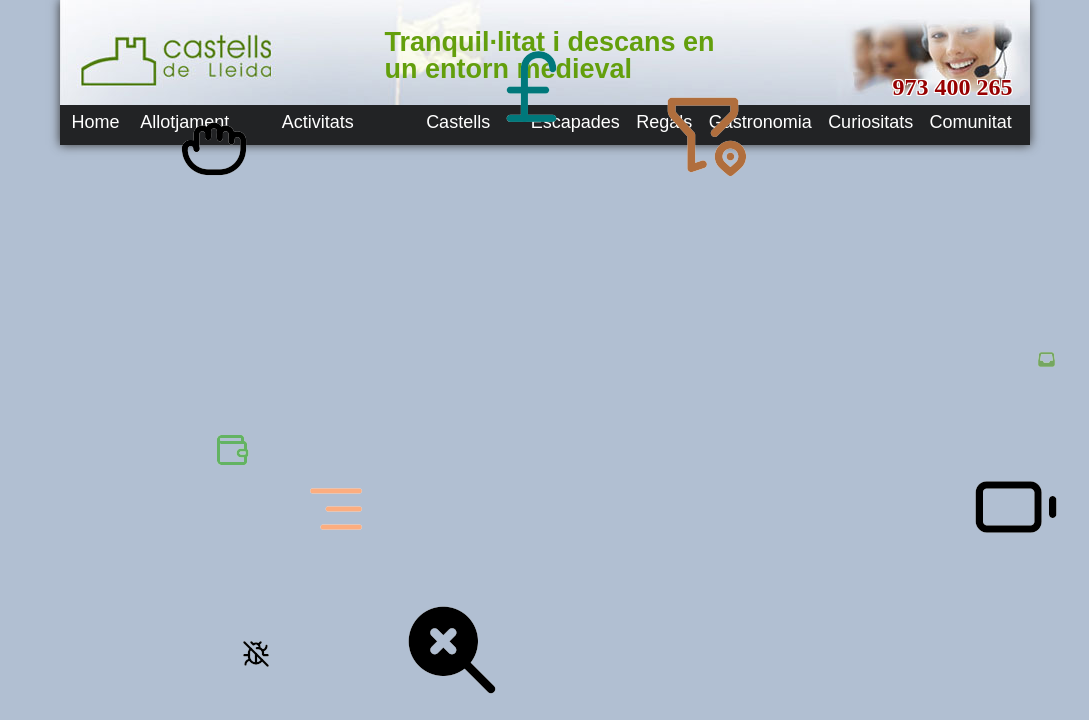 The height and width of the screenshot is (720, 1089). Describe the element at coordinates (214, 143) in the screenshot. I see `drag to reorder items` at that location.